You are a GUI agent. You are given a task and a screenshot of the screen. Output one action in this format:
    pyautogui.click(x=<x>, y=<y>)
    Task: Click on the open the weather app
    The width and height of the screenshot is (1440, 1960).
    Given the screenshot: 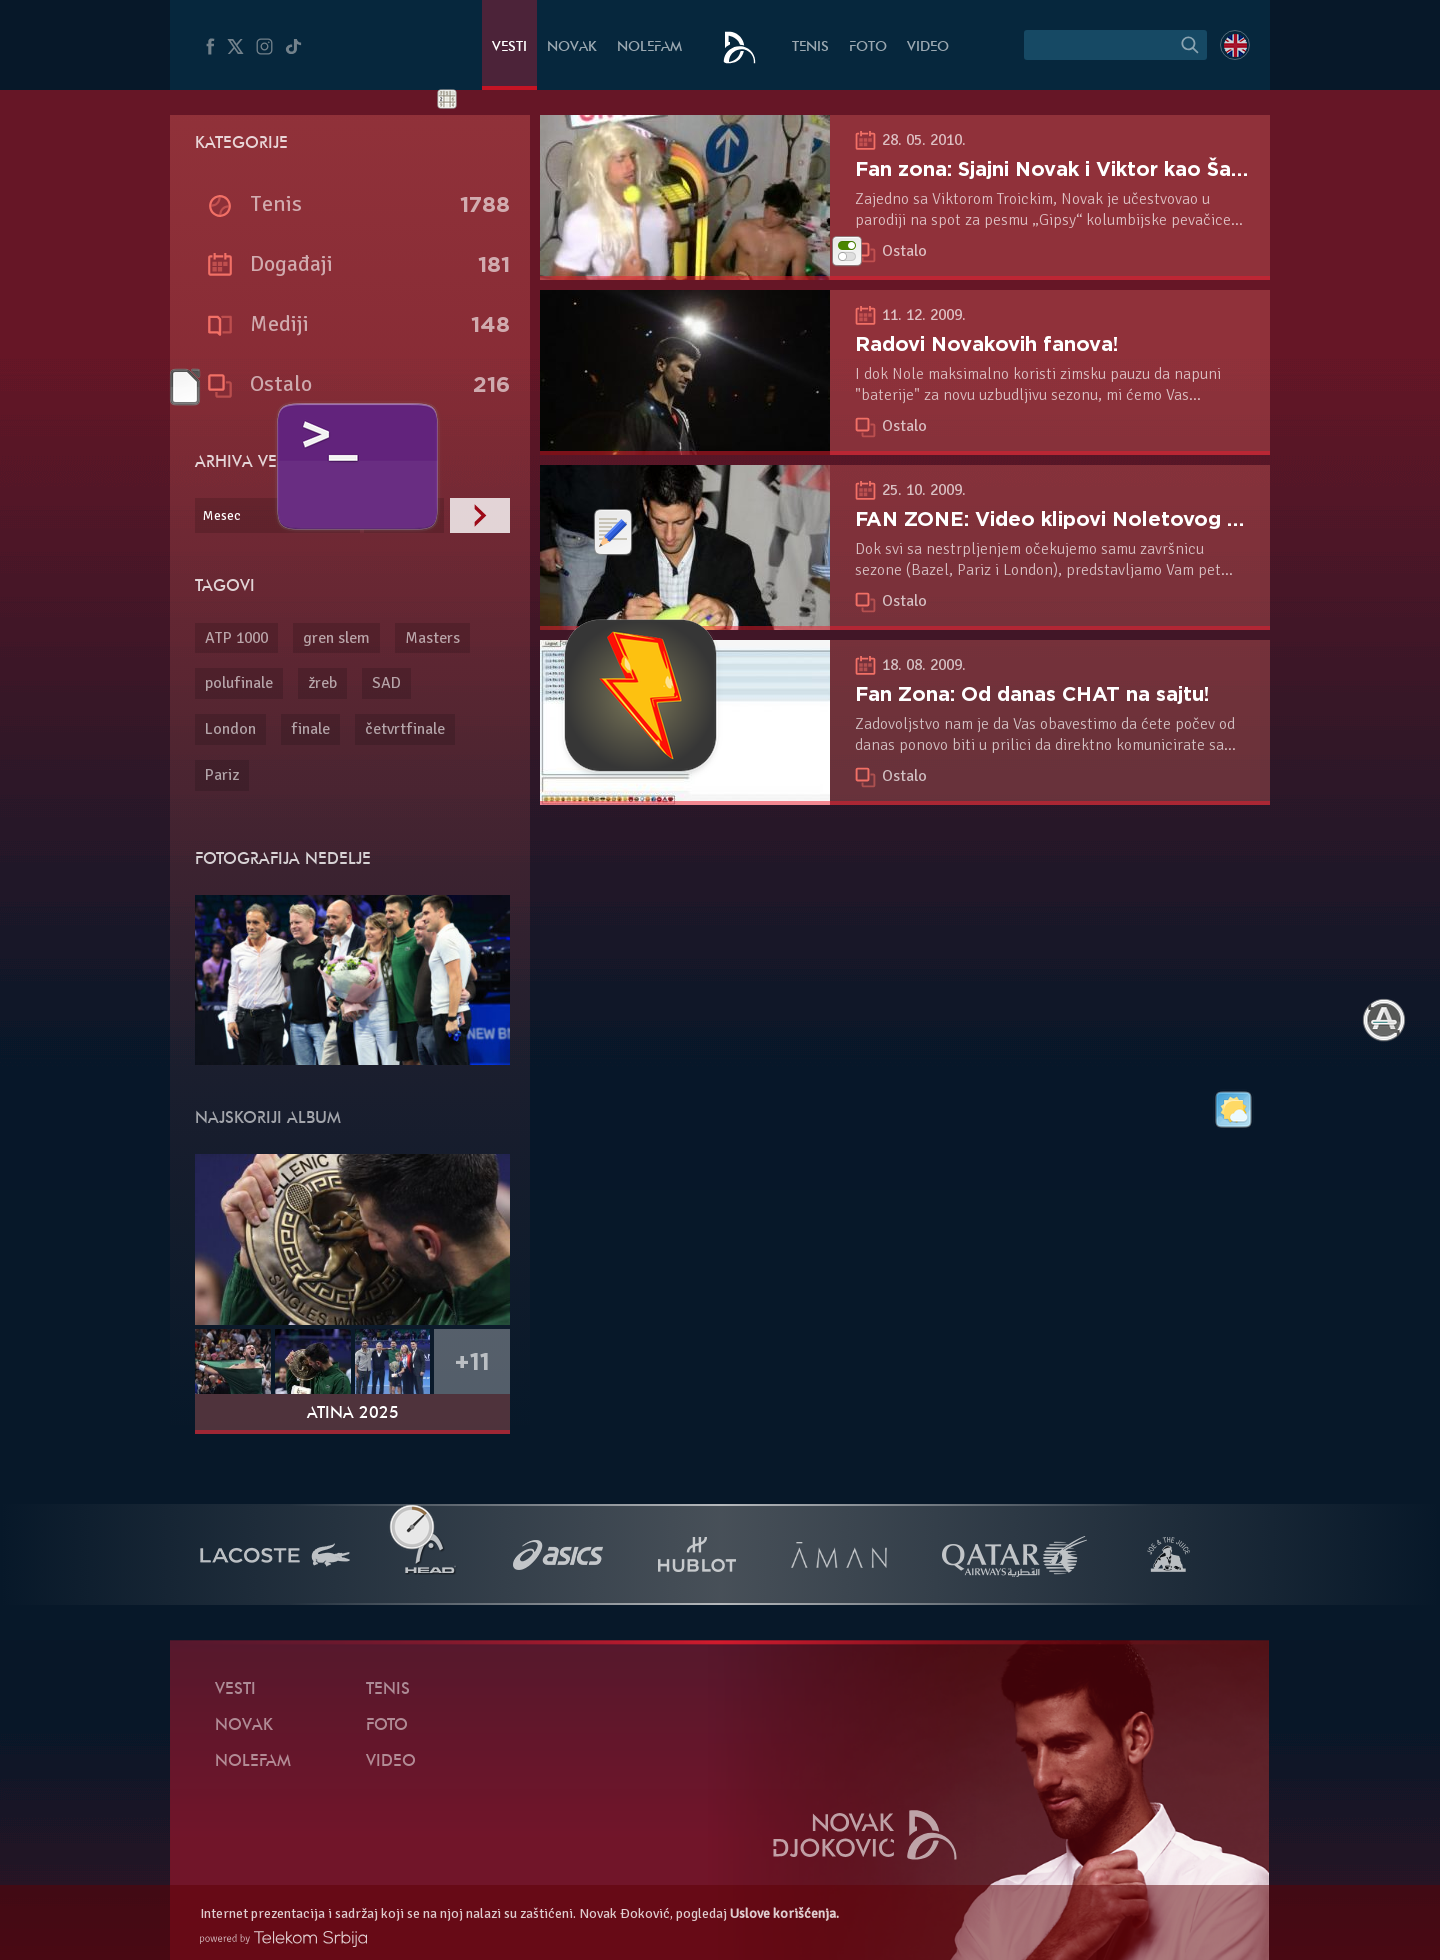 What is the action you would take?
    pyautogui.click(x=1233, y=1109)
    